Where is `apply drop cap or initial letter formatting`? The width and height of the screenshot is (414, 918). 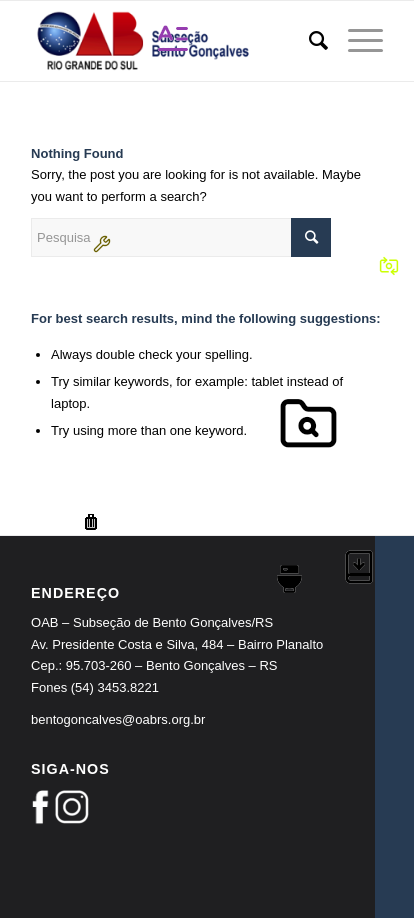 apply drop cap or initial letter formatting is located at coordinates (173, 39).